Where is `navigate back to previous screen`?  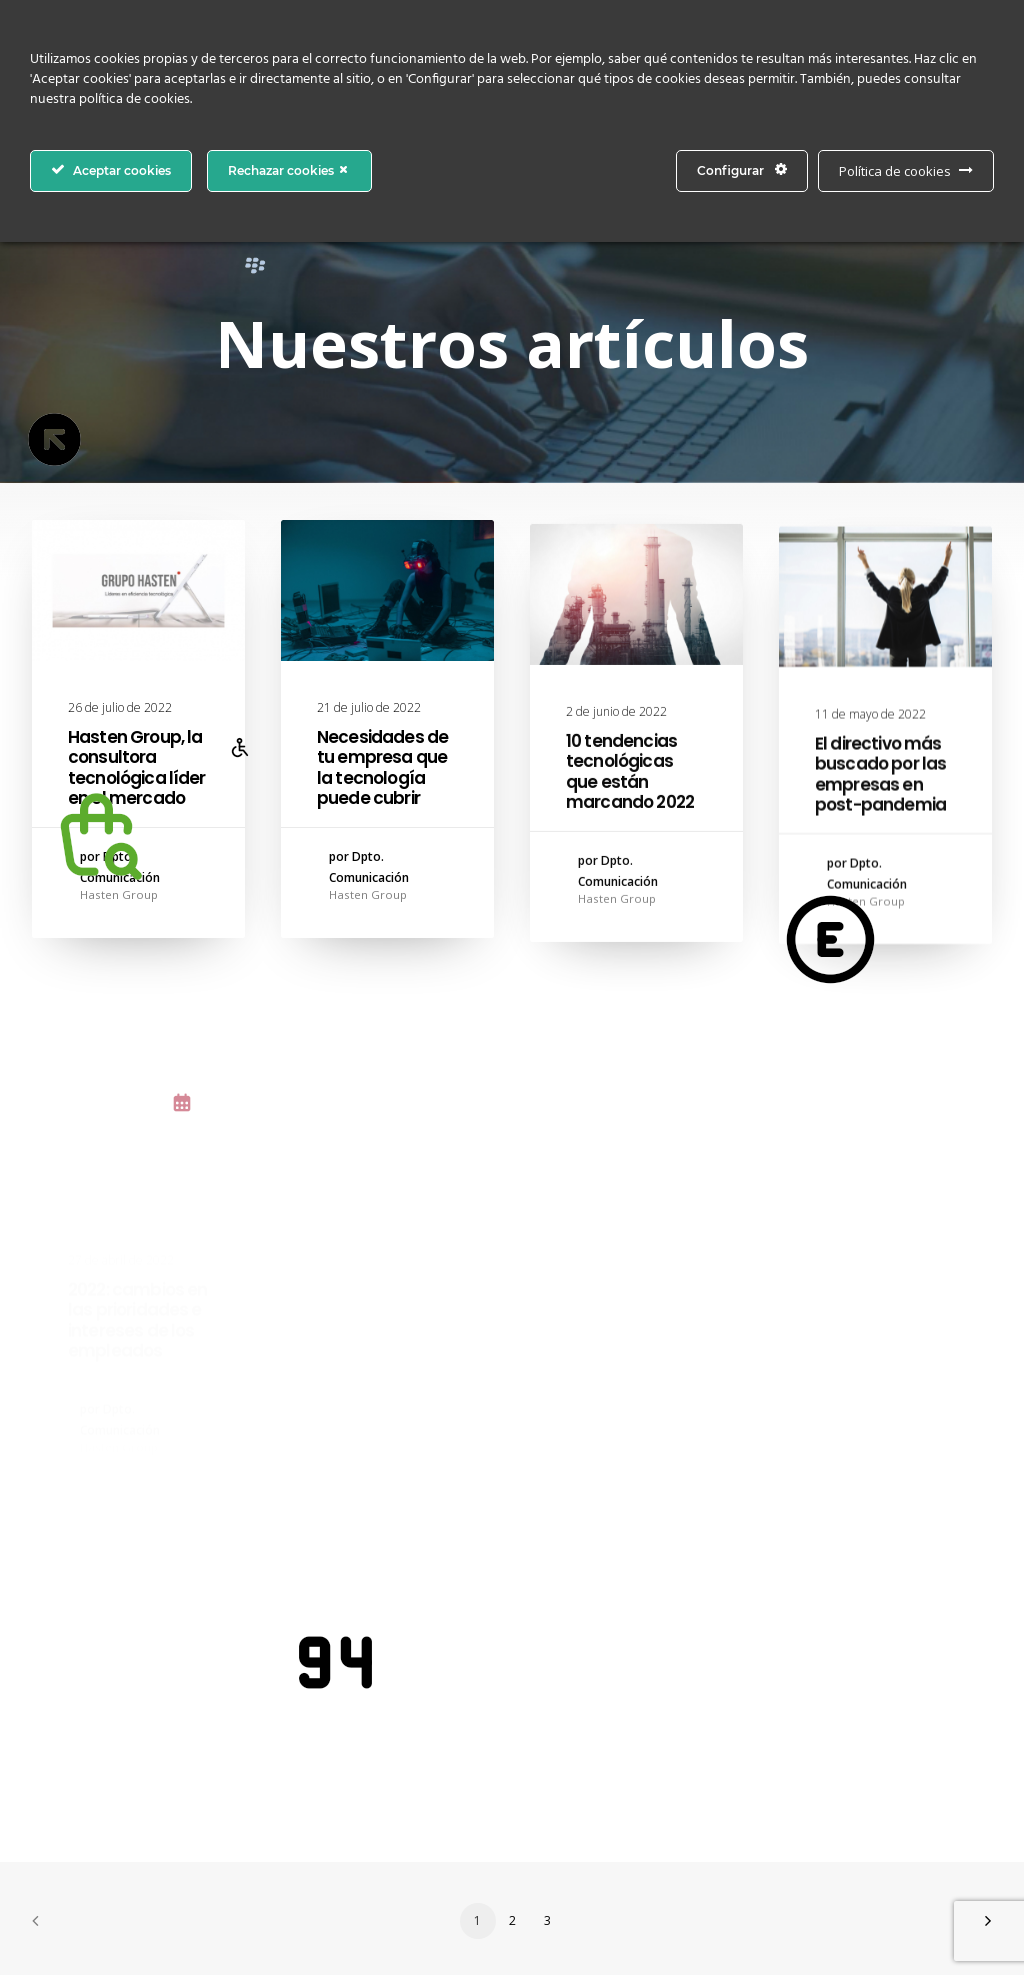
navigate back to previous screen is located at coordinates (54, 439).